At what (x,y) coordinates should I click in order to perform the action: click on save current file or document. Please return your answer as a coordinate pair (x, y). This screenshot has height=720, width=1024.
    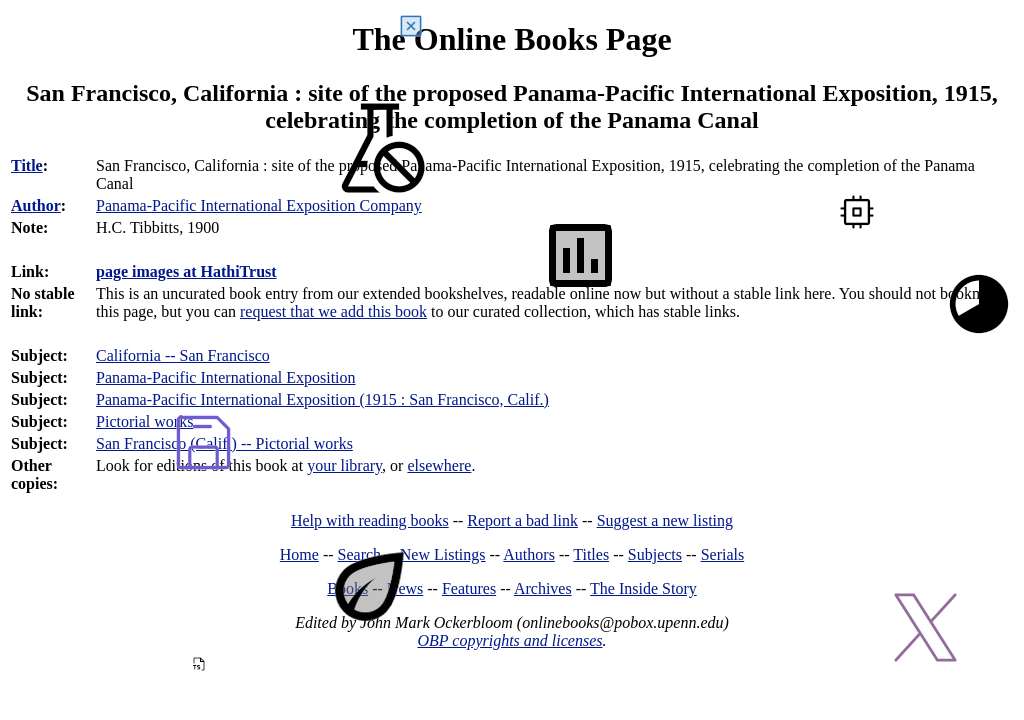
    Looking at the image, I should click on (203, 442).